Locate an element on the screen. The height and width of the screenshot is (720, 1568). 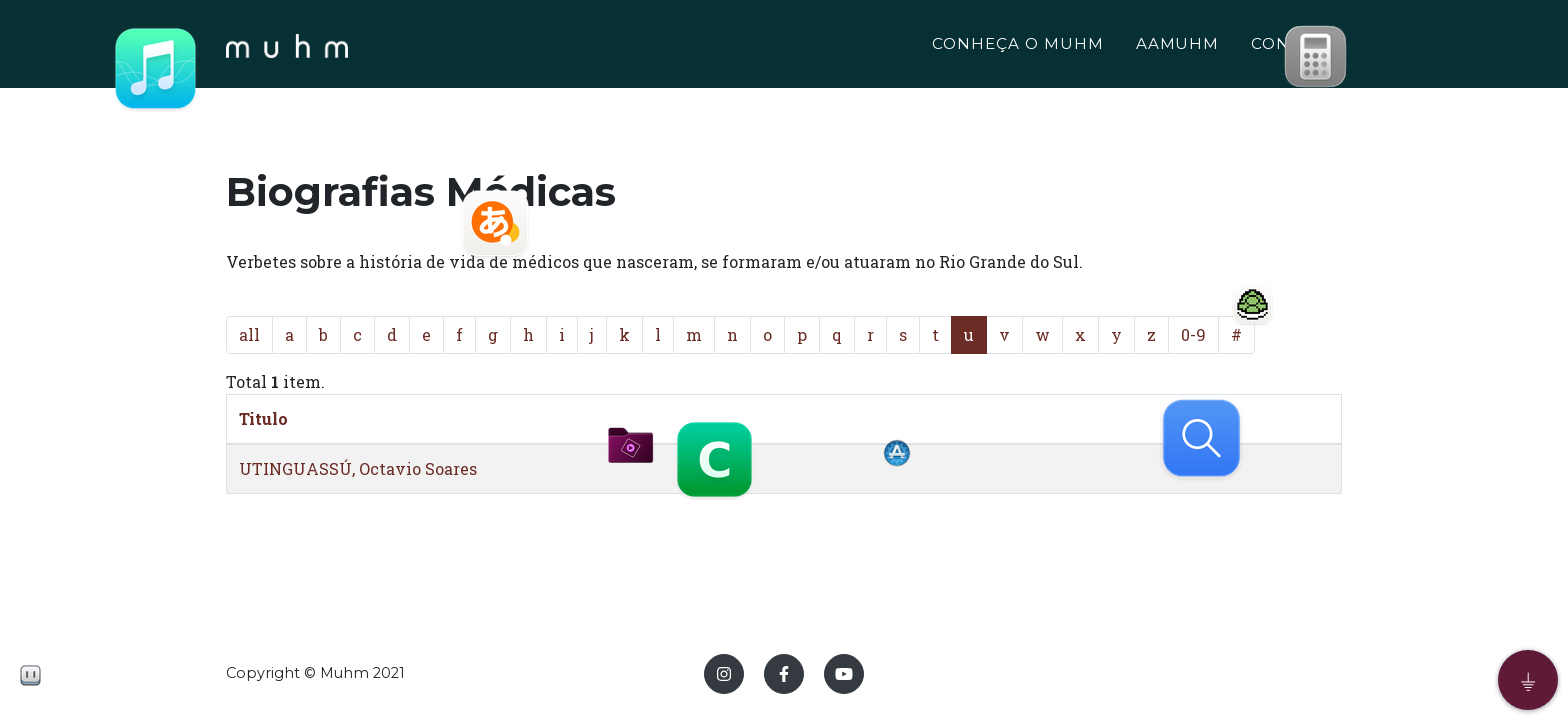
open elisa music player is located at coordinates (155, 68).